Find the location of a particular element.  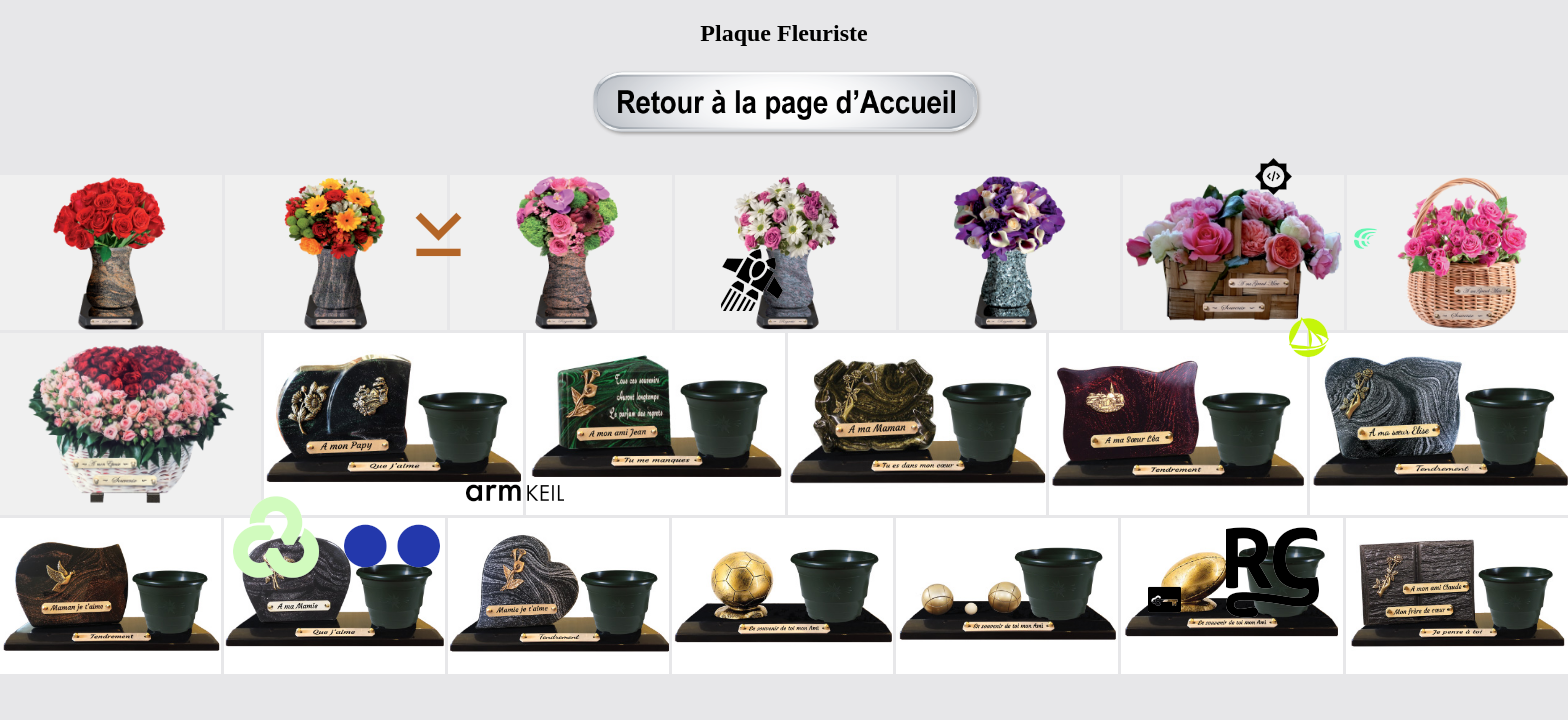

skip to bottom of page or list is located at coordinates (438, 237).